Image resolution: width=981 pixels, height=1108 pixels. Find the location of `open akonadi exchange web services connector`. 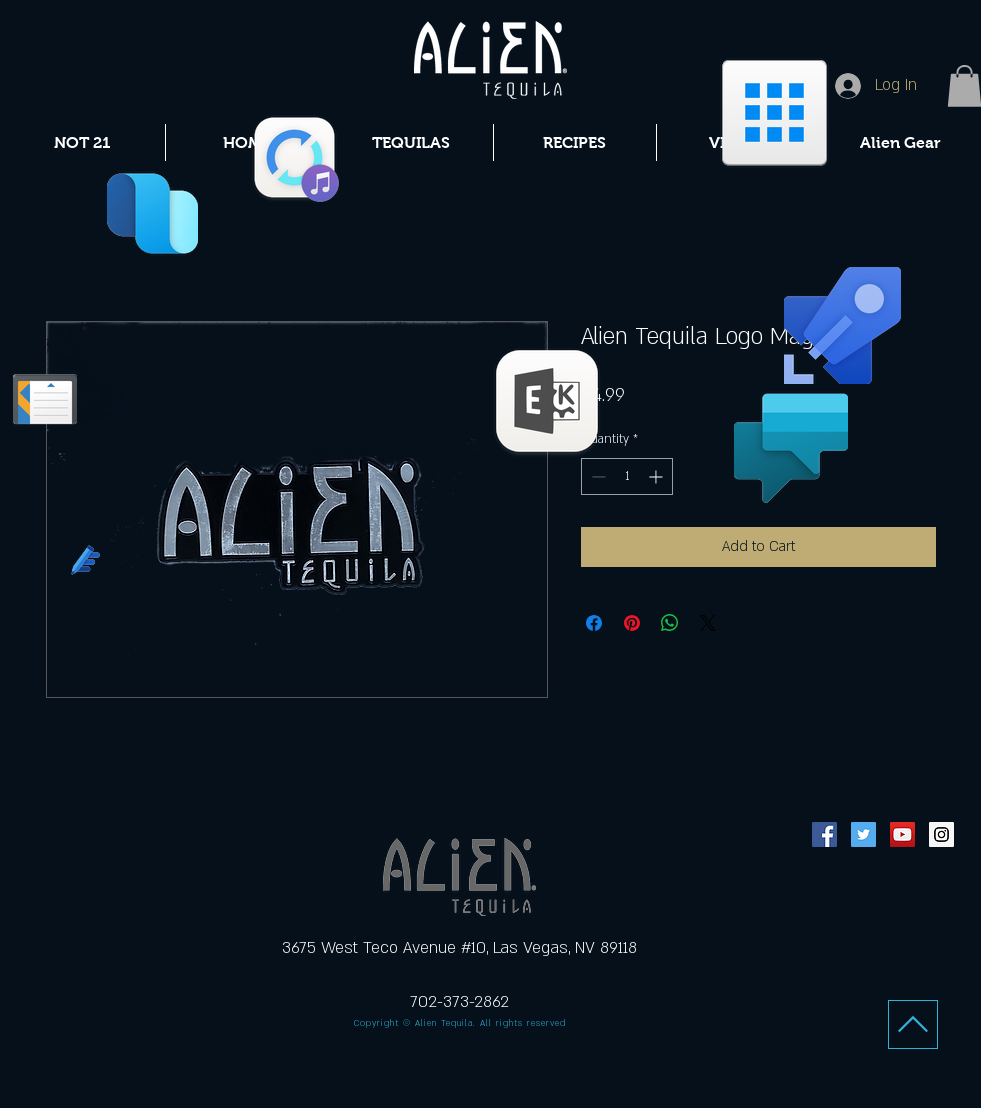

open akonadi exchange web services connector is located at coordinates (547, 401).